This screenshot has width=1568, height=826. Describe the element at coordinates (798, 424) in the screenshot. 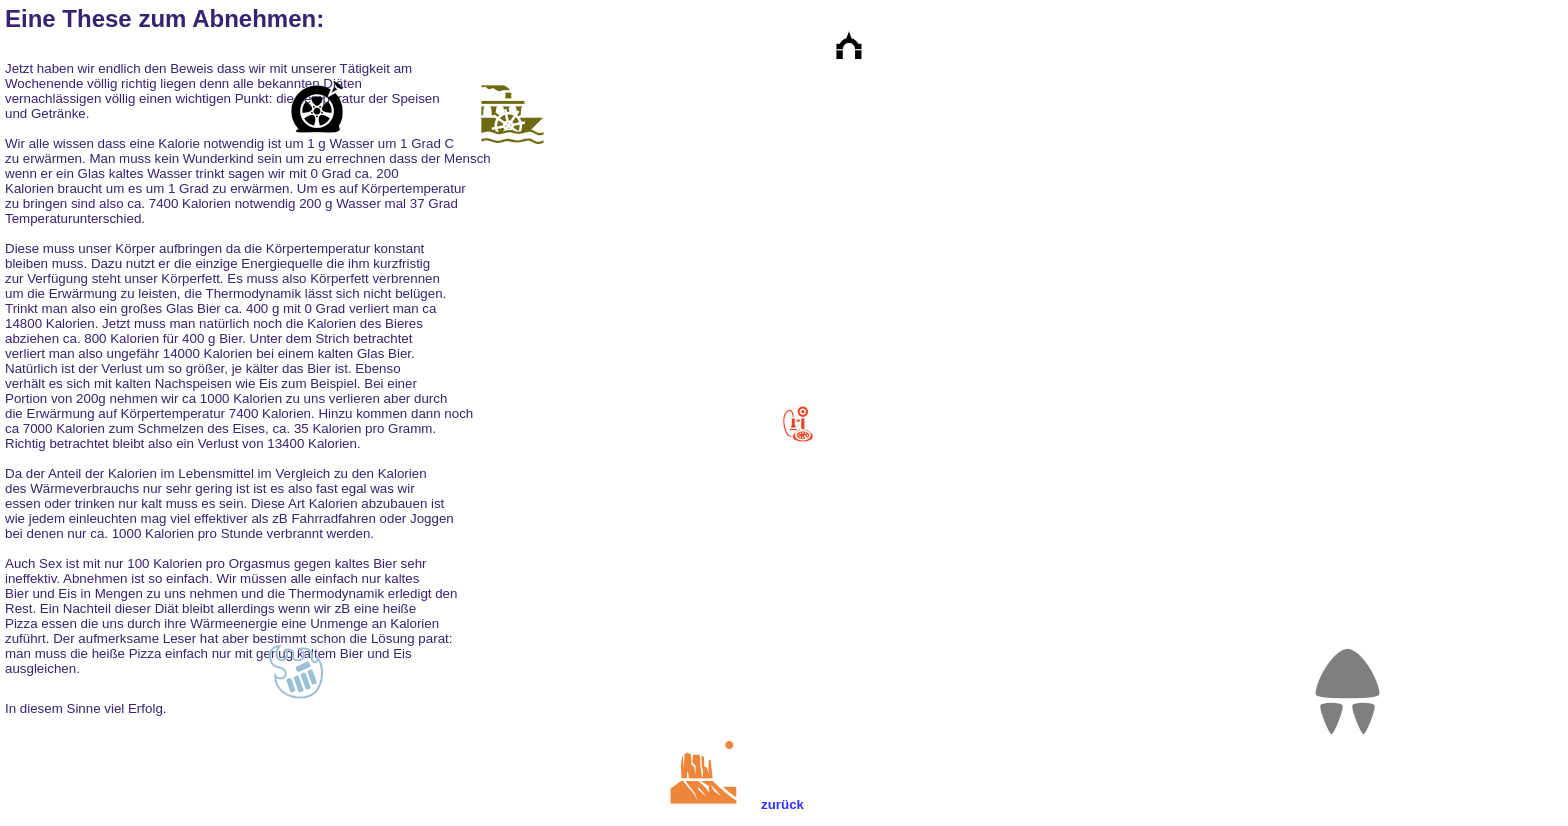

I see `vintage or classic phone contact option` at that location.